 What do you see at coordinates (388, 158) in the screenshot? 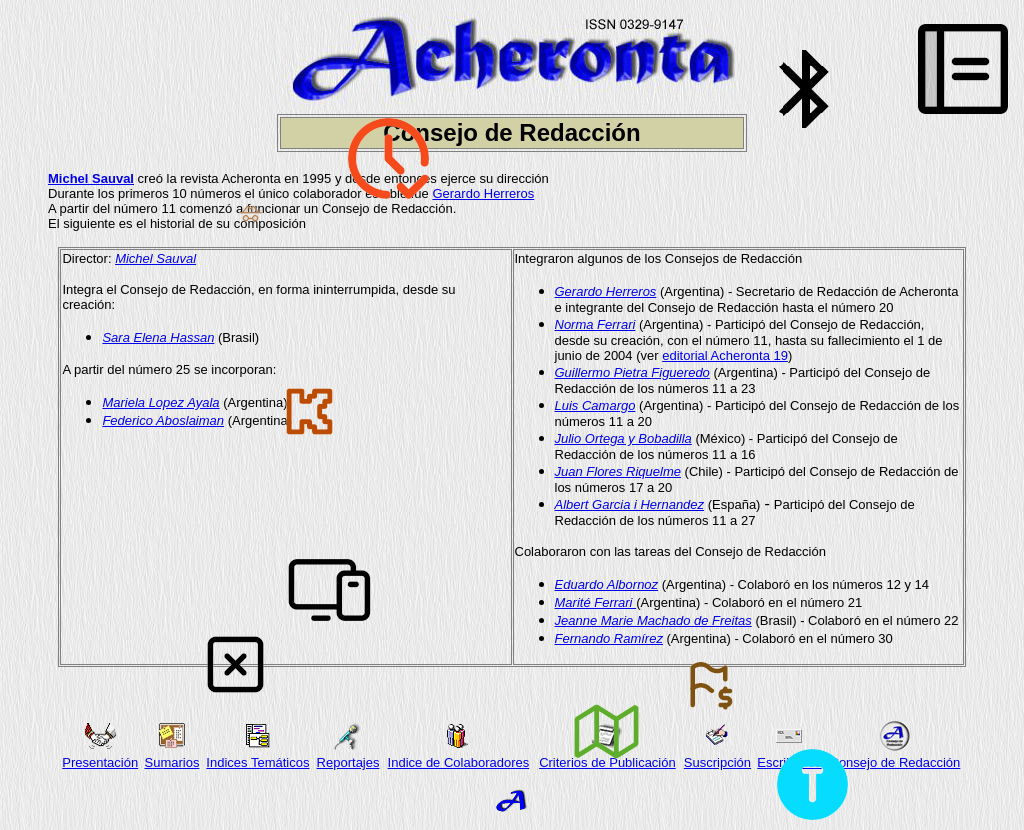
I see `task or event completed on time` at bounding box center [388, 158].